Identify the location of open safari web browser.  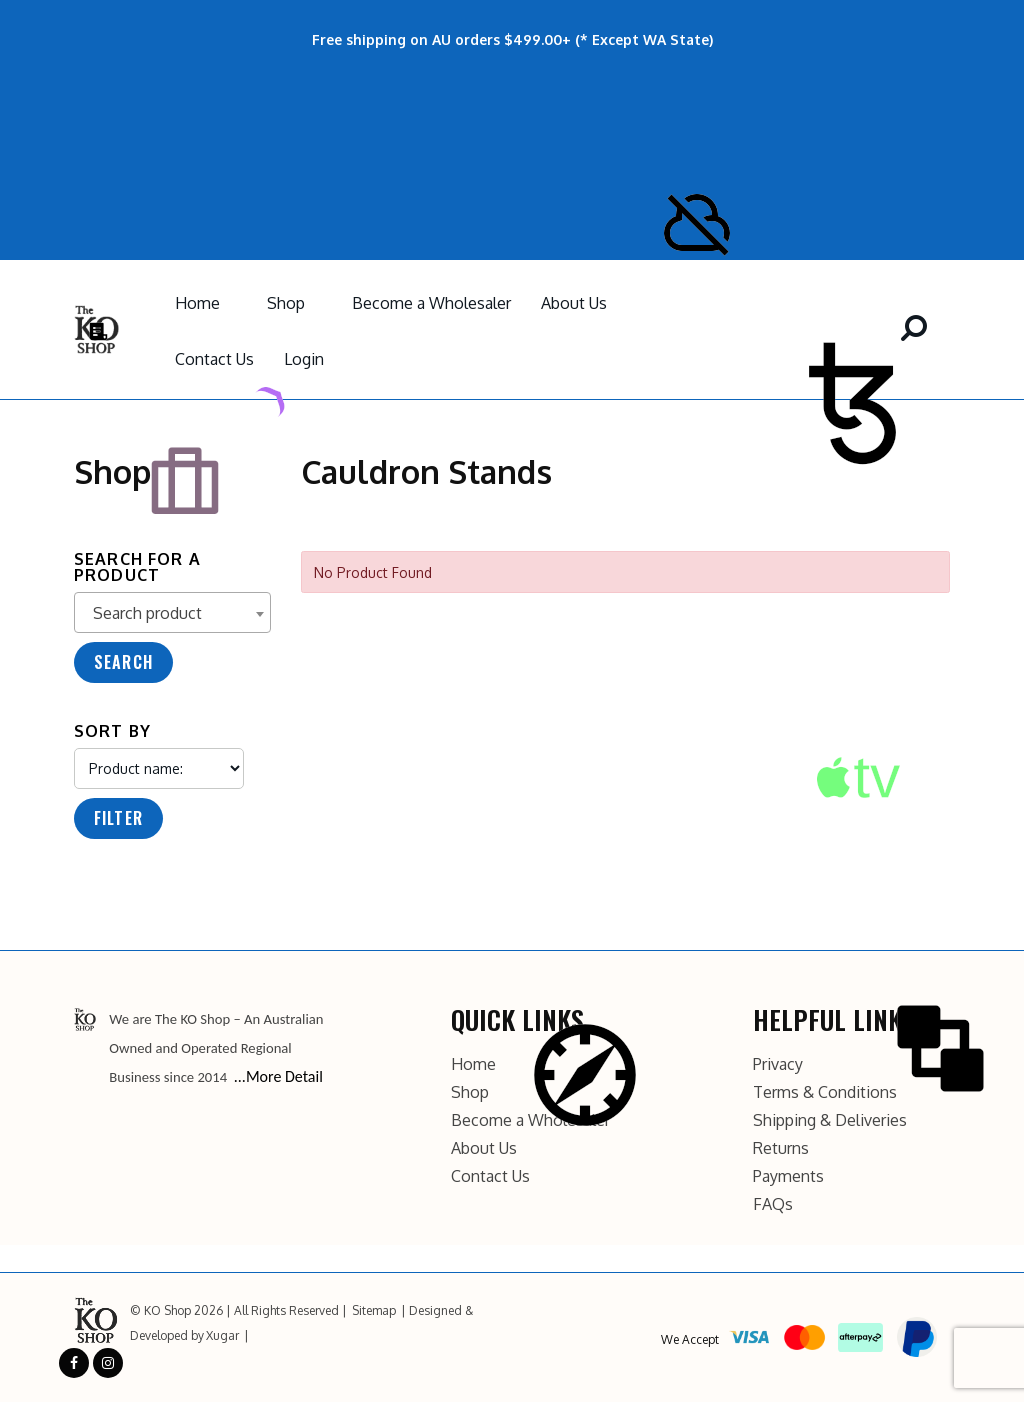
(585, 1075).